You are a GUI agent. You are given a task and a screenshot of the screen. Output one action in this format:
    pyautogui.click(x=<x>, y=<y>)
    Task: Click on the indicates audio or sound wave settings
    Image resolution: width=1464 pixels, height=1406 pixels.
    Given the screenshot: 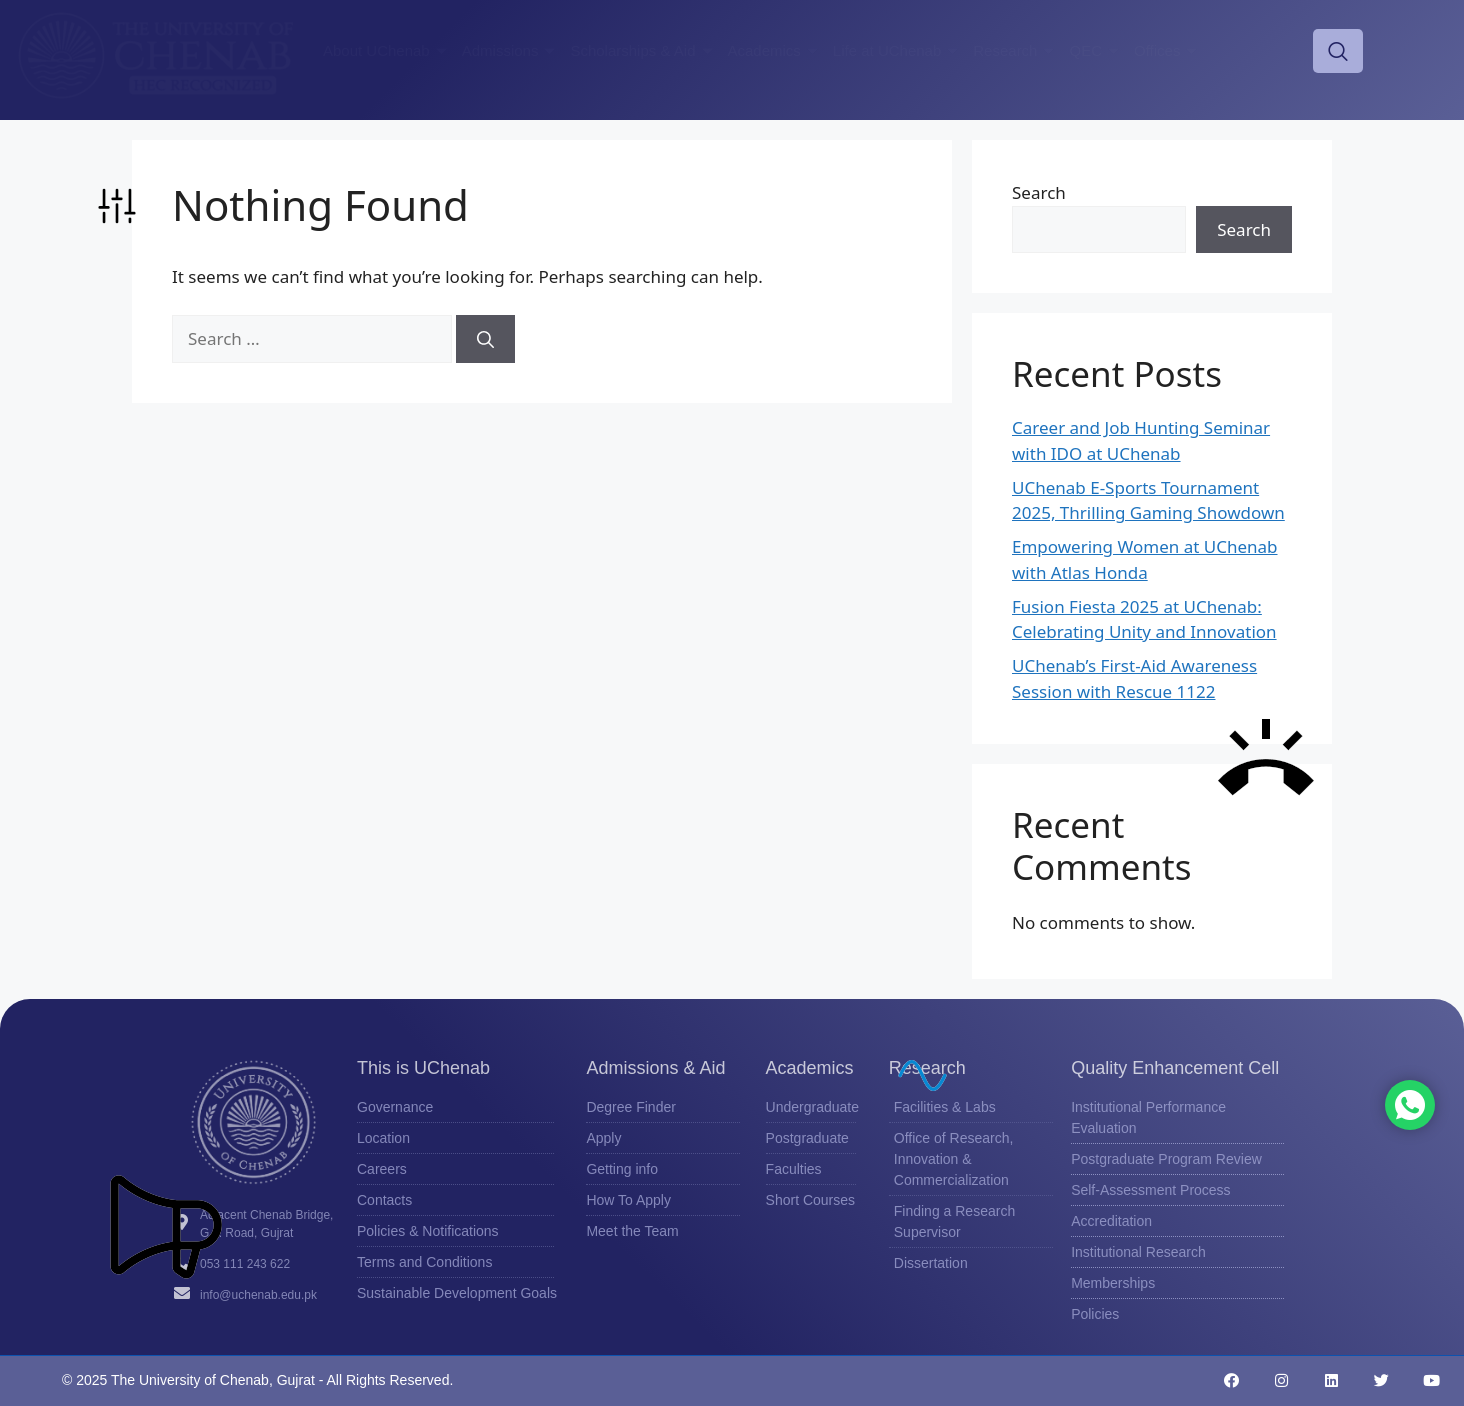 What is the action you would take?
    pyautogui.click(x=922, y=1075)
    